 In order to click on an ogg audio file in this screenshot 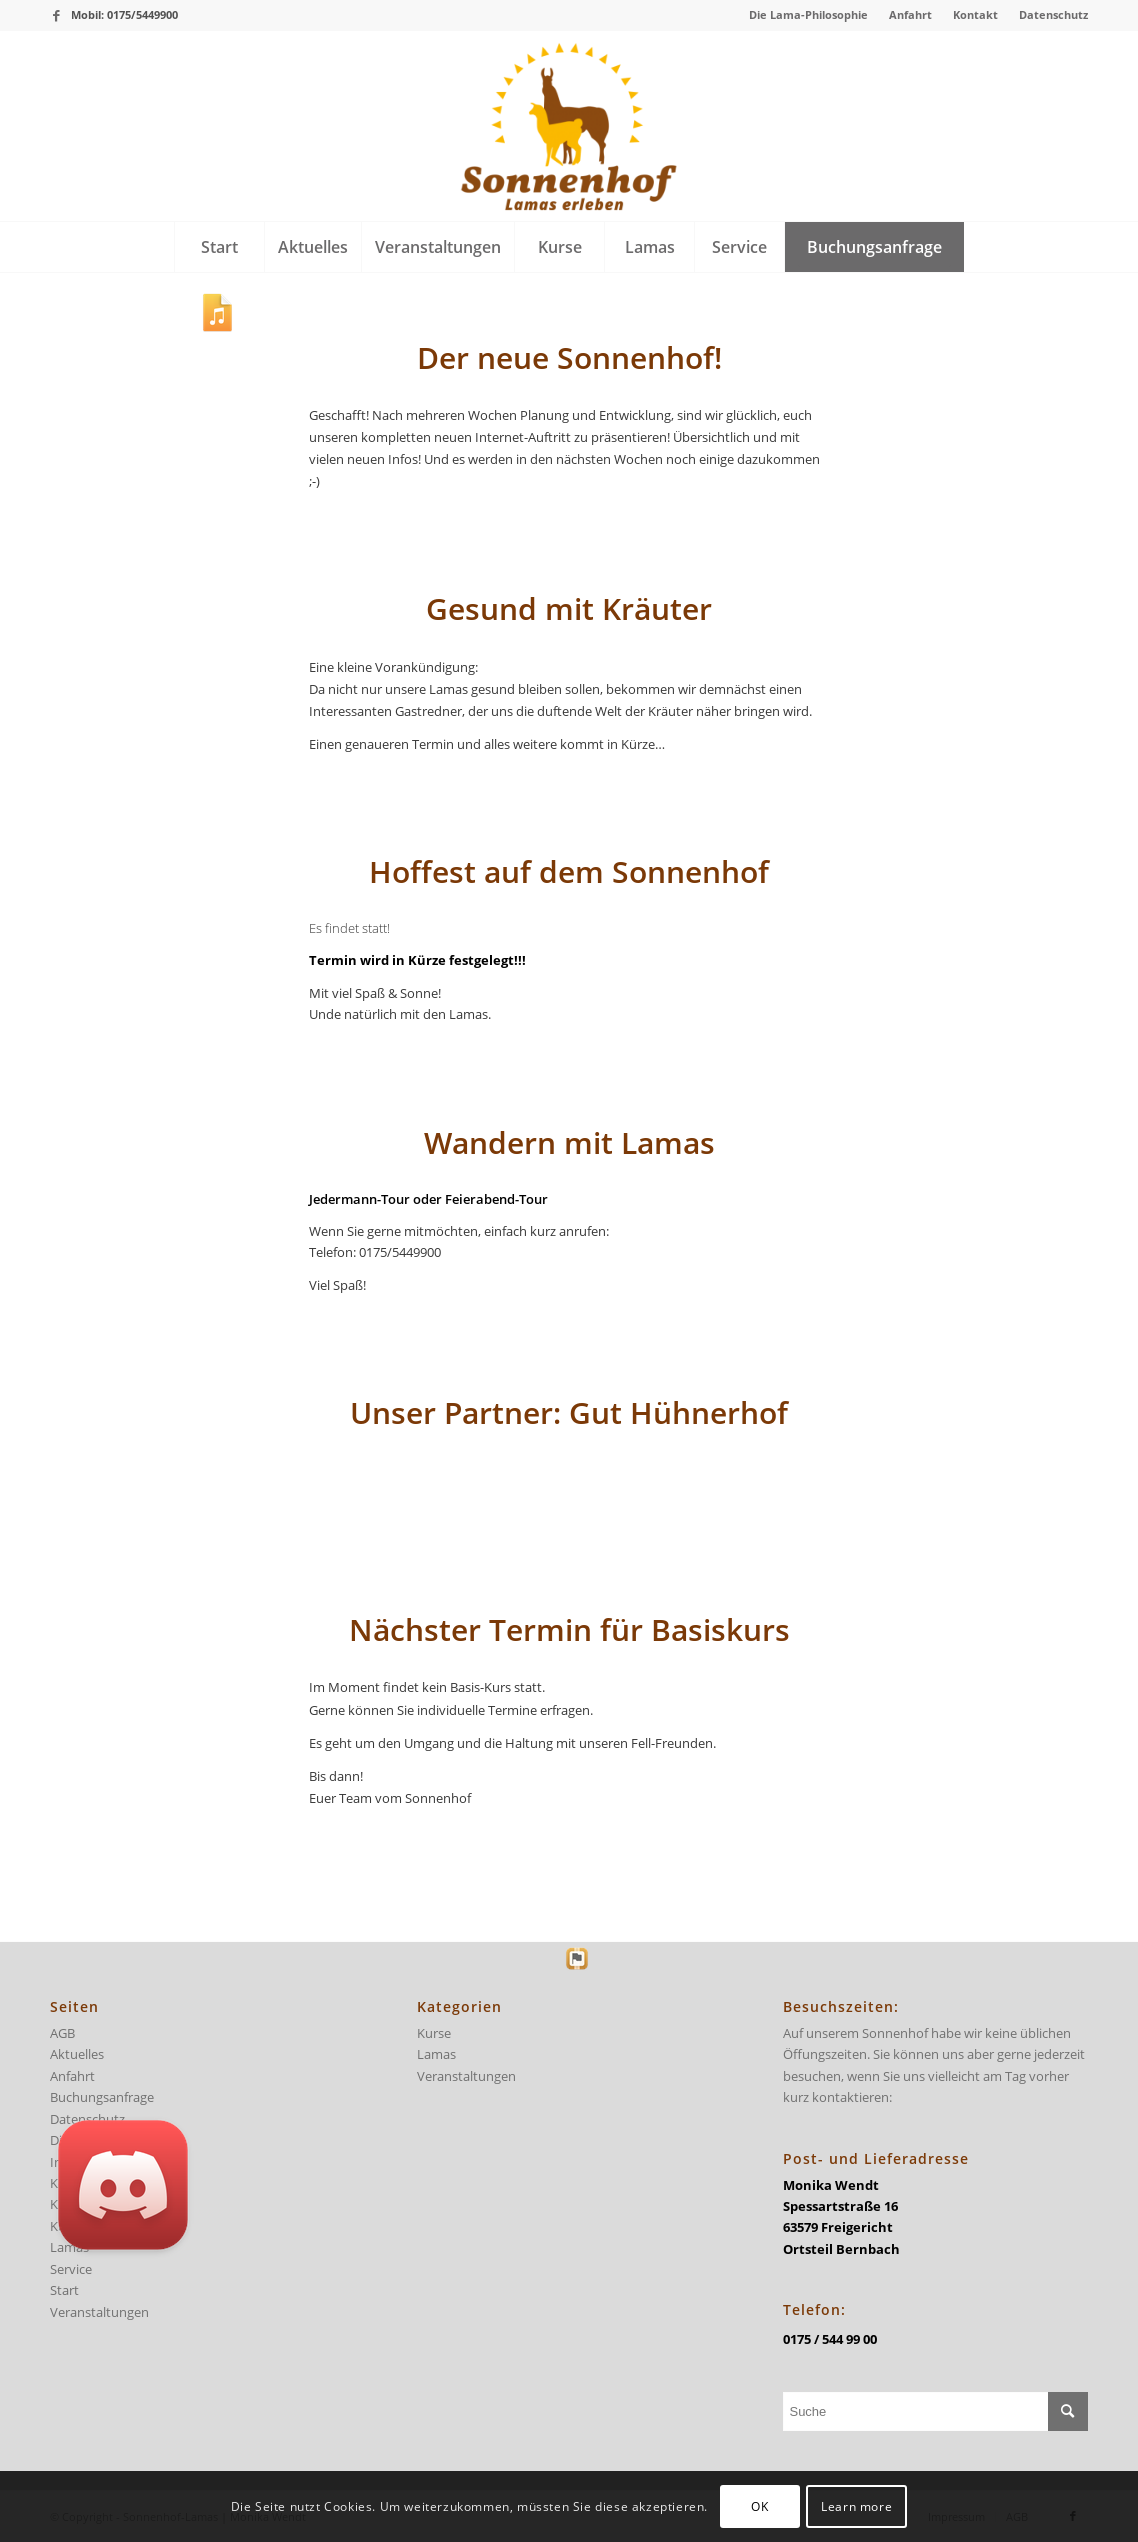, I will do `click(217, 312)`.